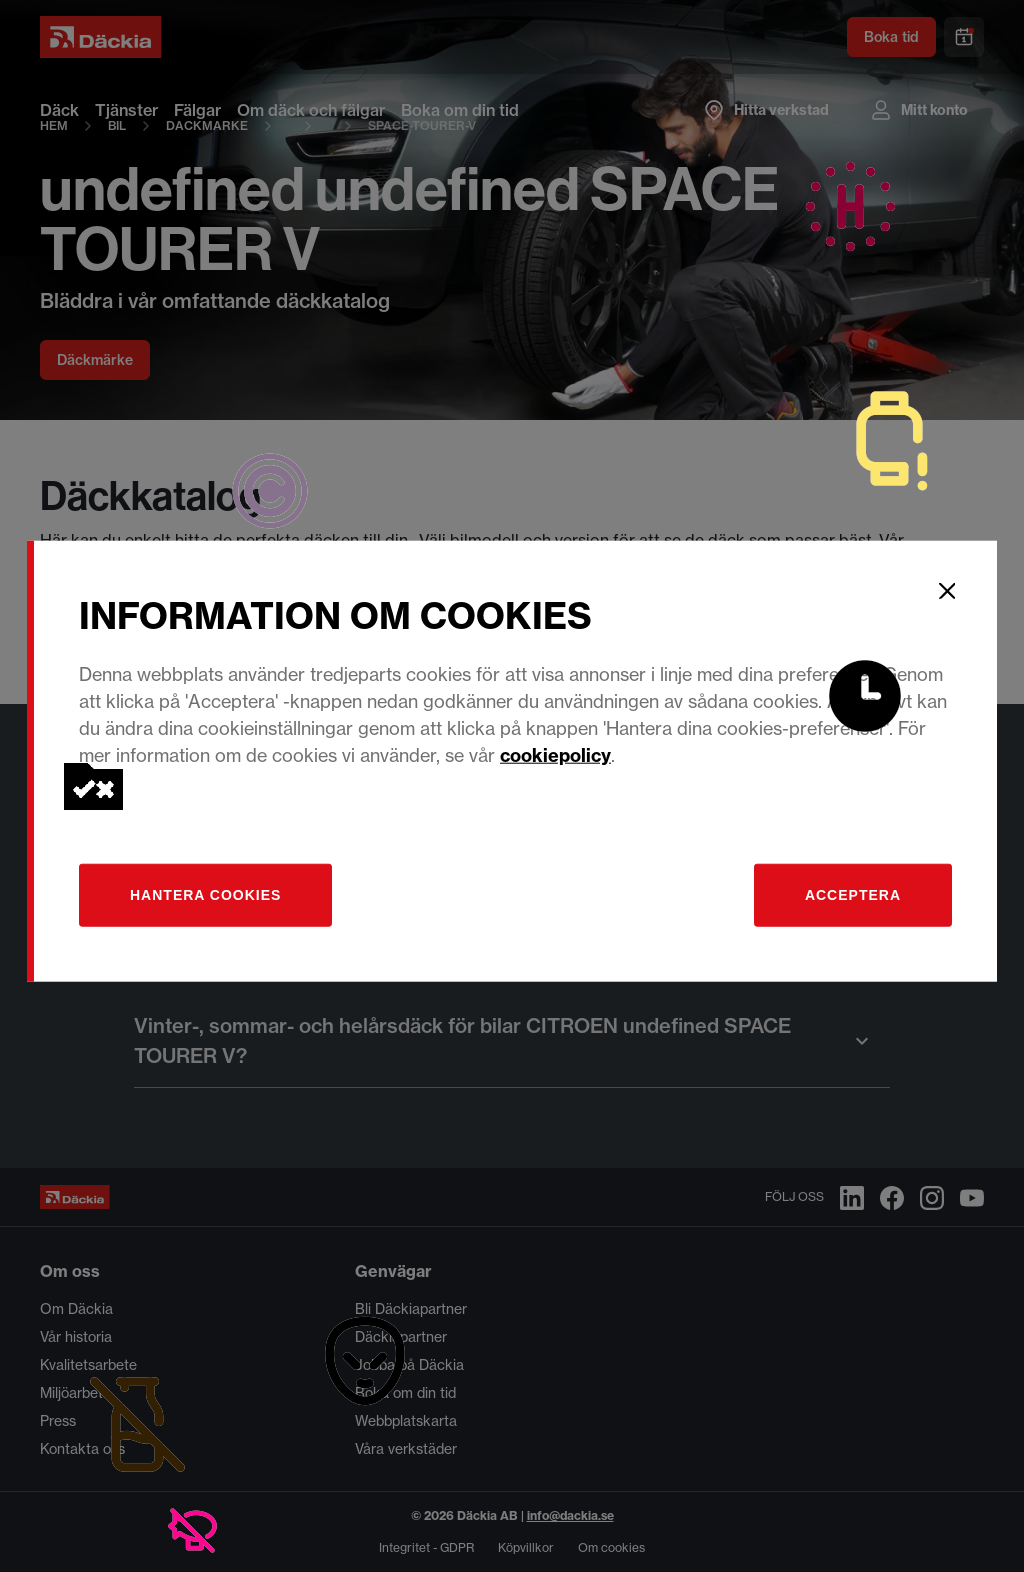 This screenshot has height=1572, width=1024. Describe the element at coordinates (889, 438) in the screenshot. I see `smartwatch alert or notification` at that location.